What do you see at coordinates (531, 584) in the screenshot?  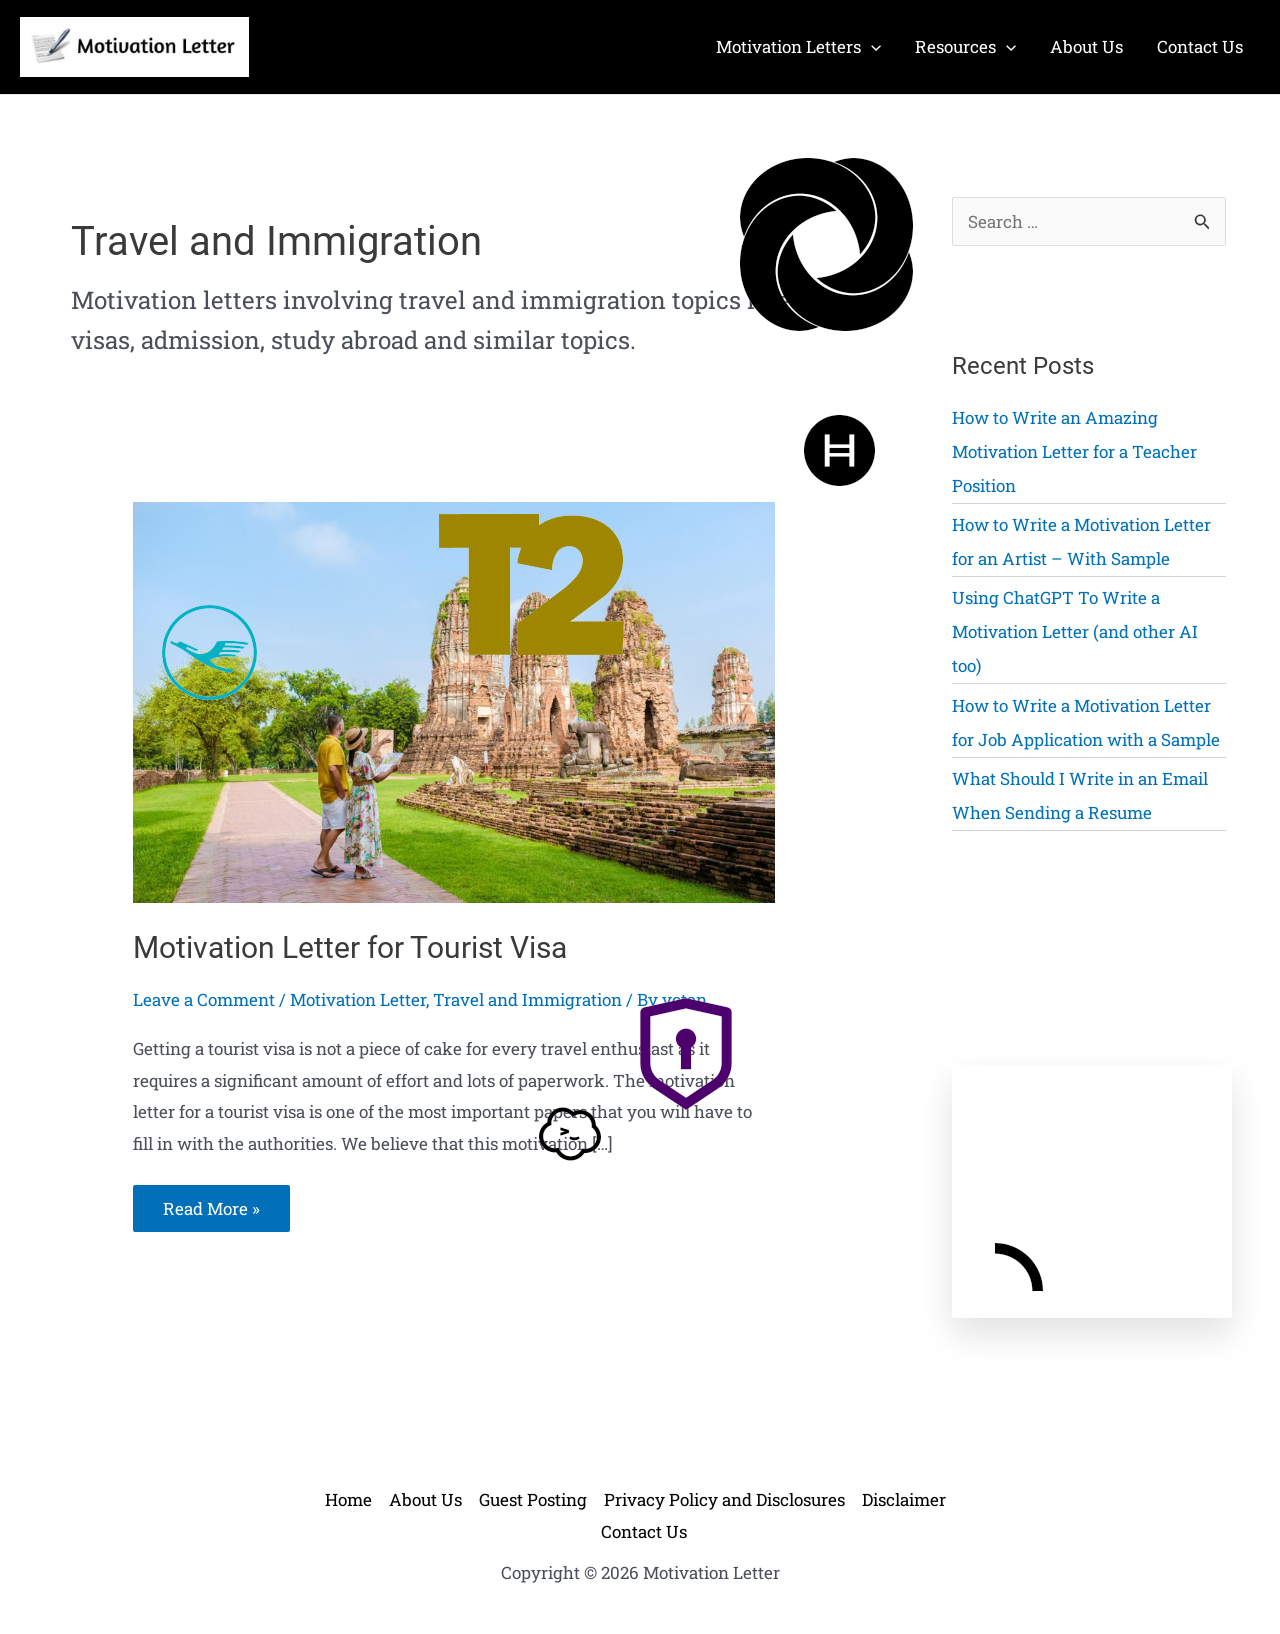 I see `visit take-two interactive software website` at bounding box center [531, 584].